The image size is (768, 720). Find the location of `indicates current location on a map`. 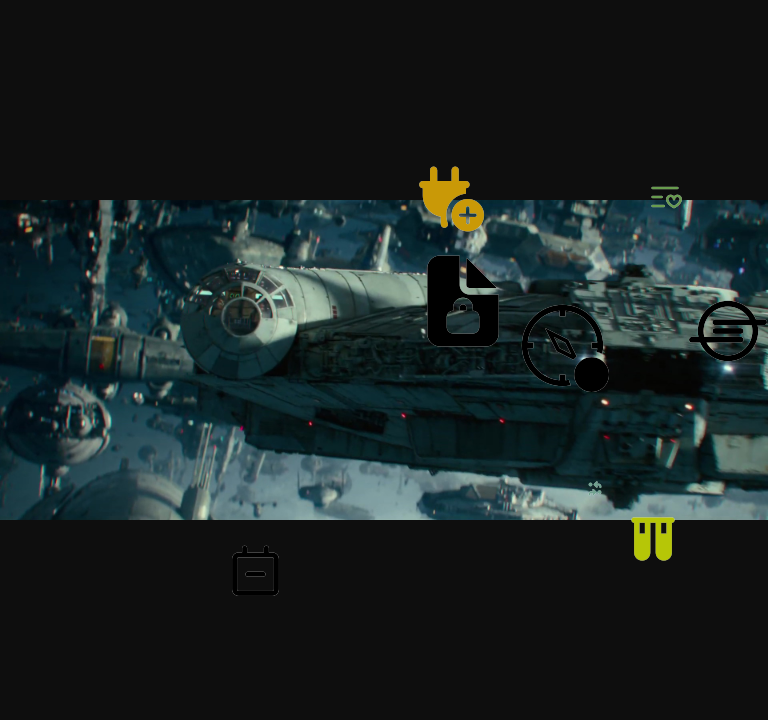

indicates current location on a map is located at coordinates (562, 345).